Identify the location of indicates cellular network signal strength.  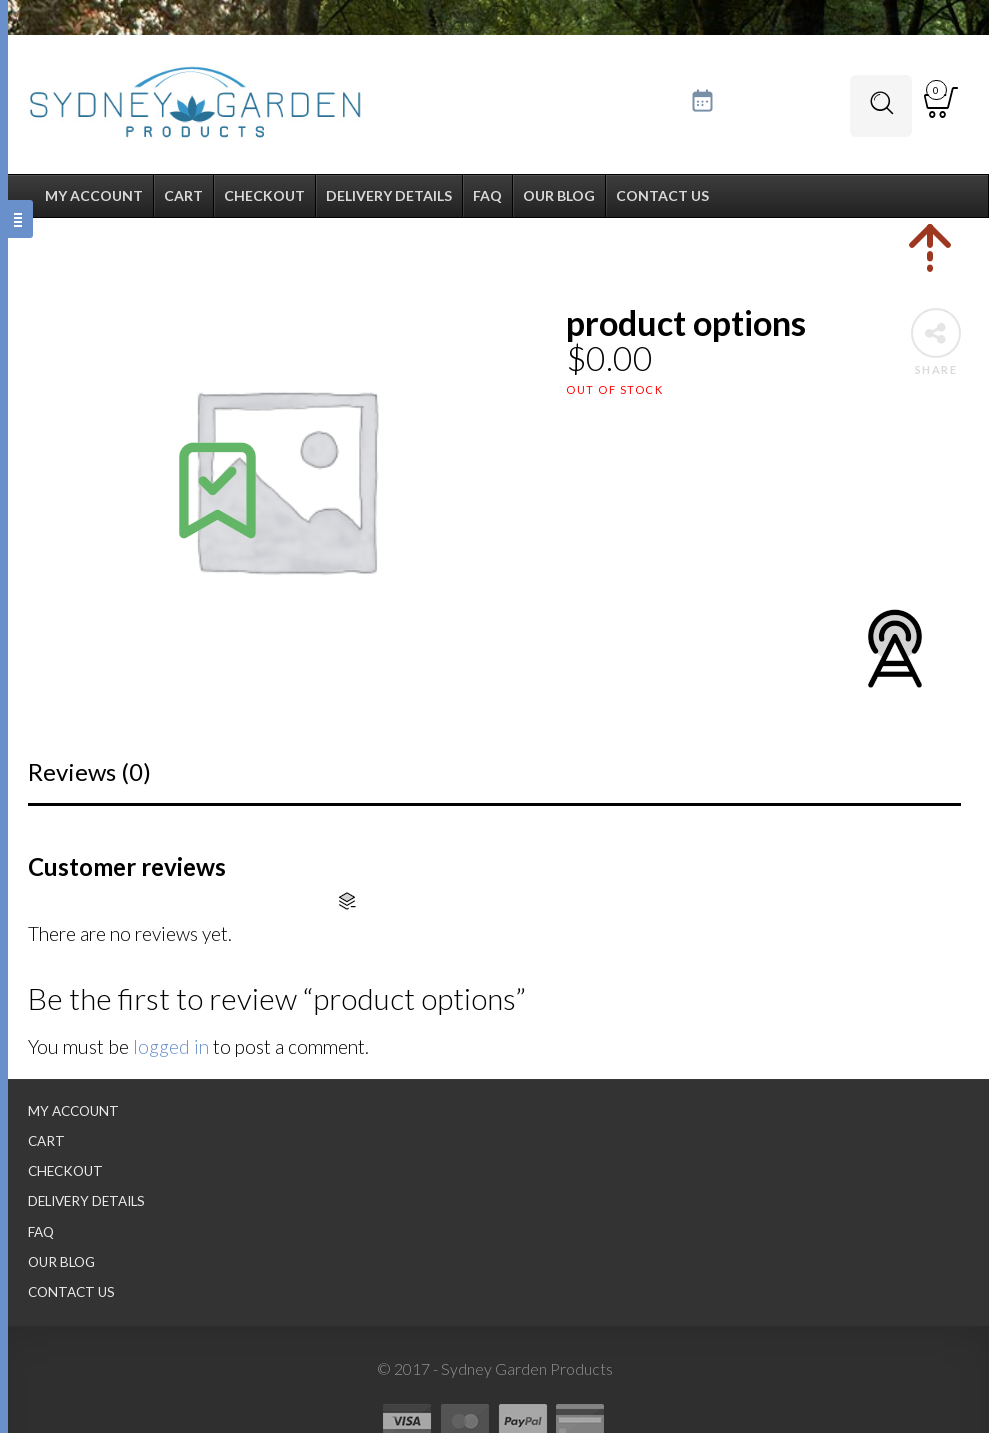
(895, 650).